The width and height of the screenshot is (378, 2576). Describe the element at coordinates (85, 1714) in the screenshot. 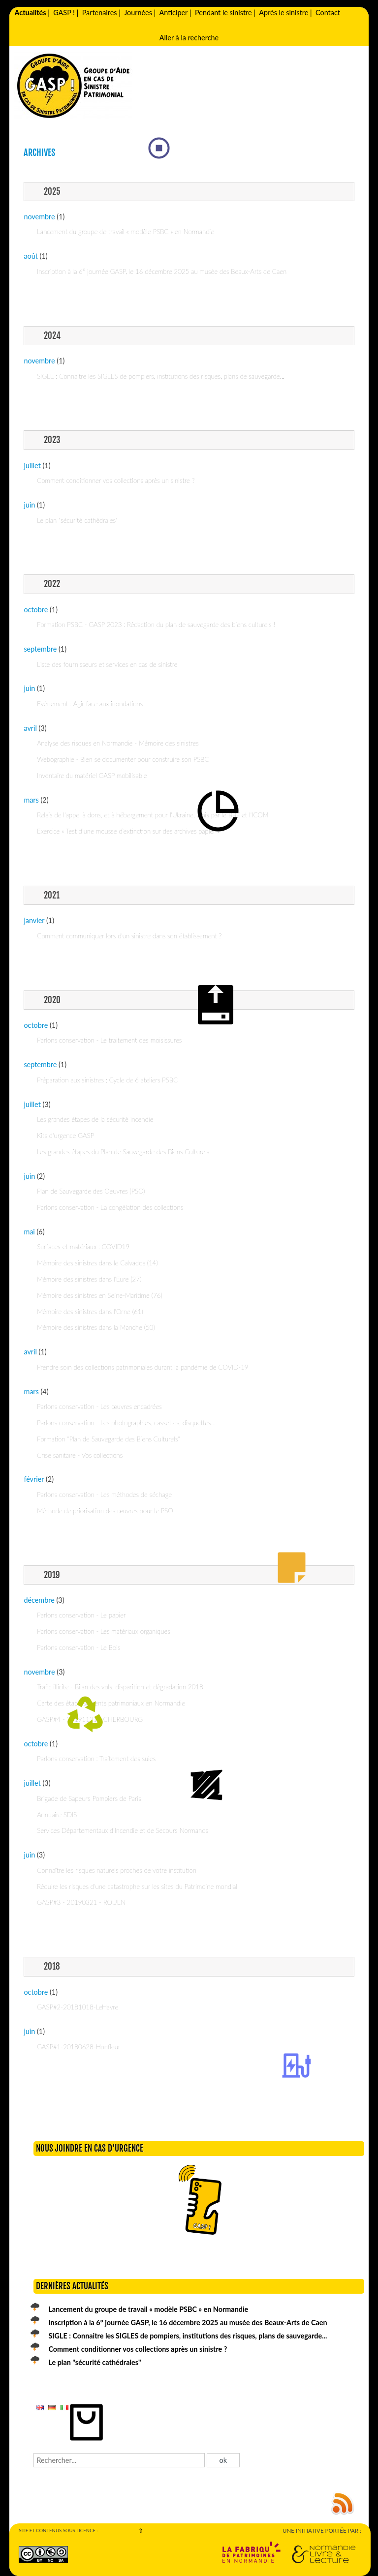

I see `indicates recyclable item or material` at that location.